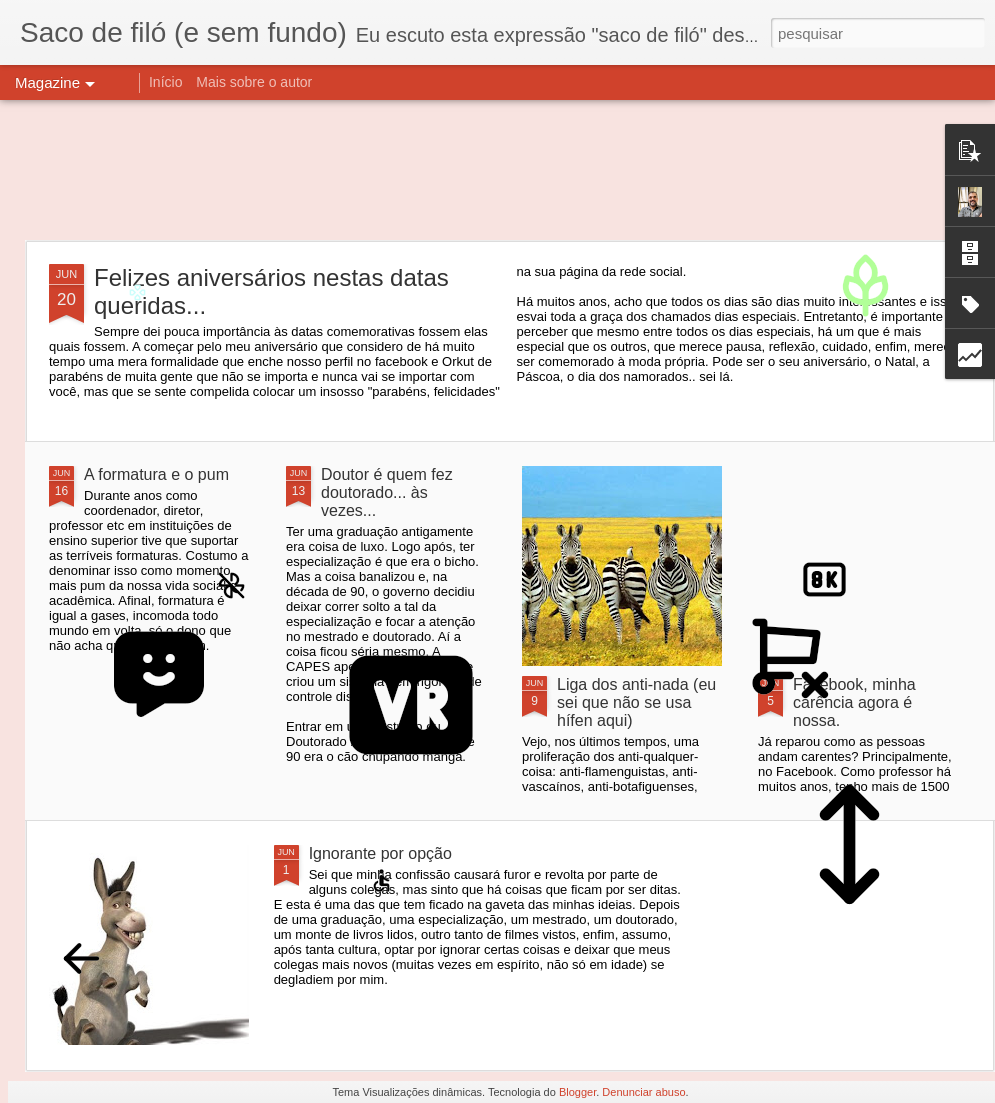 Image resolution: width=995 pixels, height=1103 pixels. I want to click on open chatbot or AI assistant, so click(159, 672).